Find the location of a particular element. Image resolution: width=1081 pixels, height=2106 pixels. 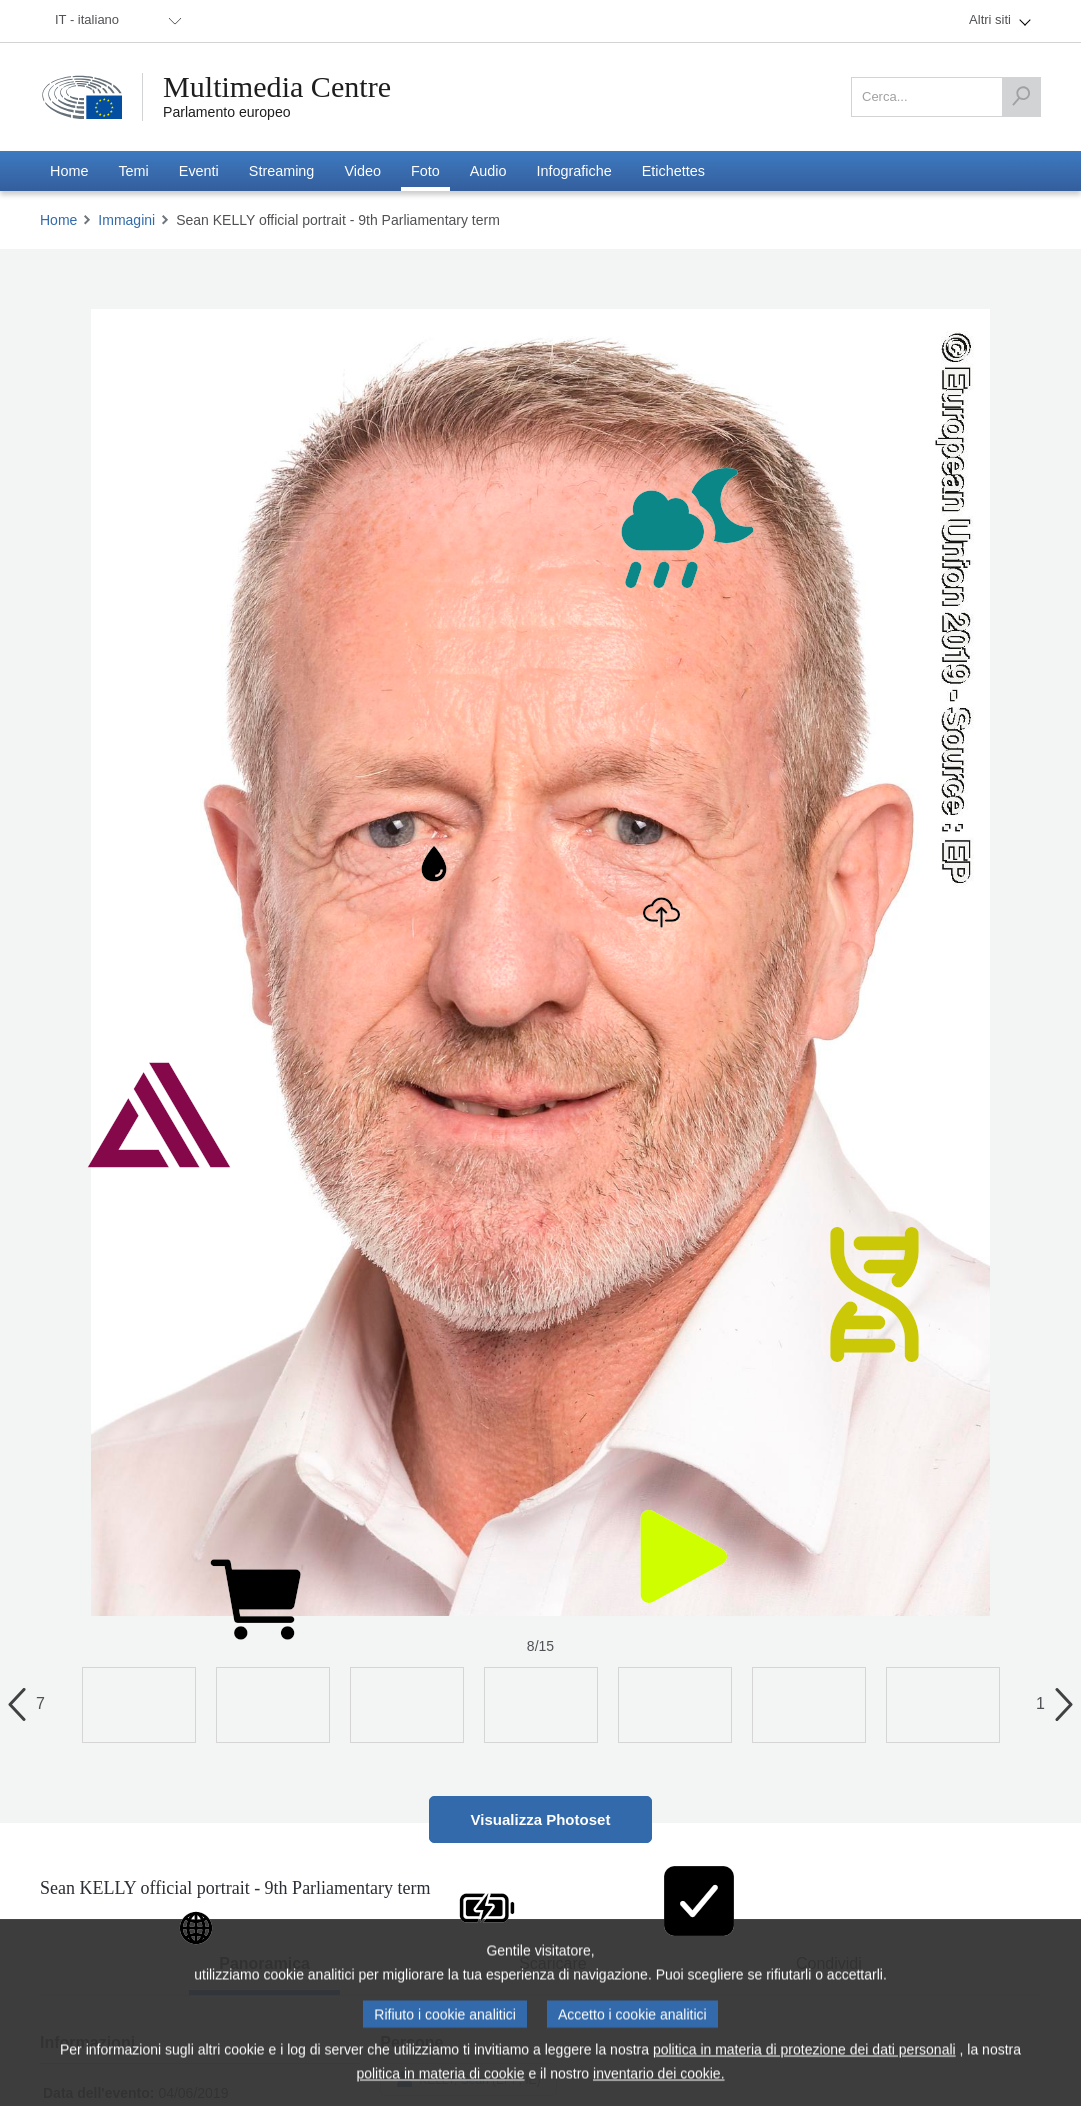

indicates device is currently charging is located at coordinates (487, 1908).